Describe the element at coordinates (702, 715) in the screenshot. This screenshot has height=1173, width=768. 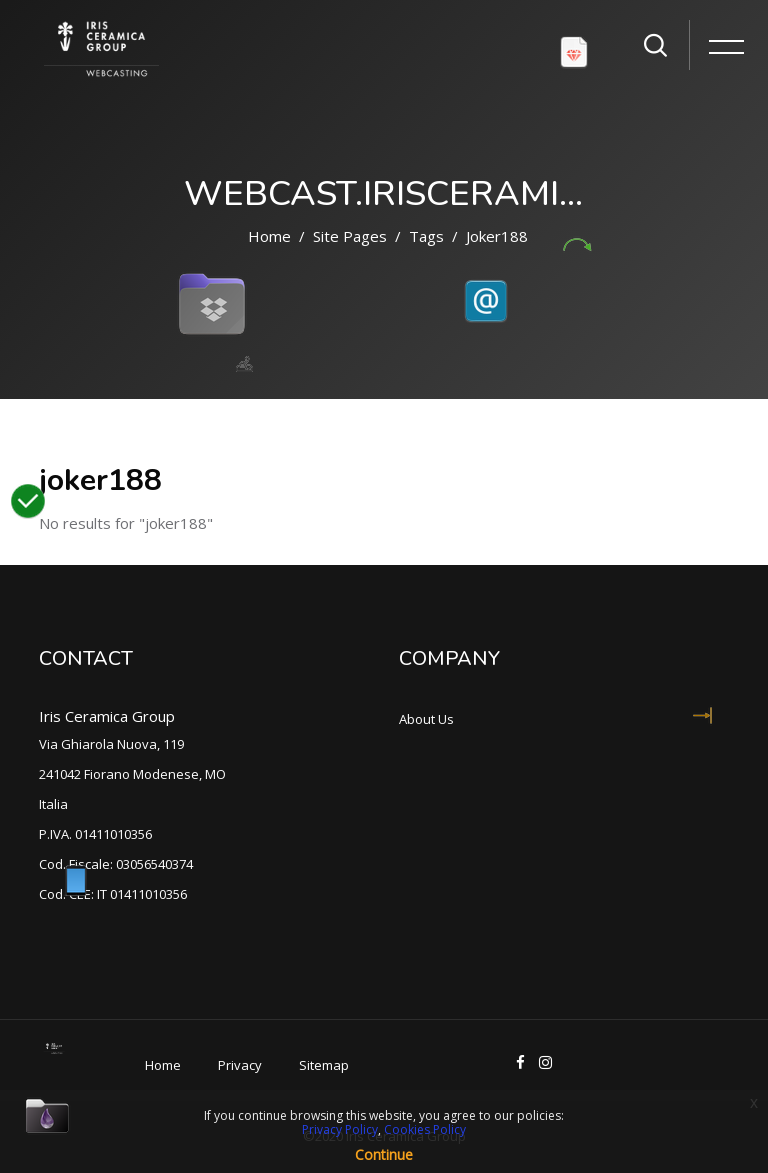
I see `skip to the last item in a list or queue` at that location.